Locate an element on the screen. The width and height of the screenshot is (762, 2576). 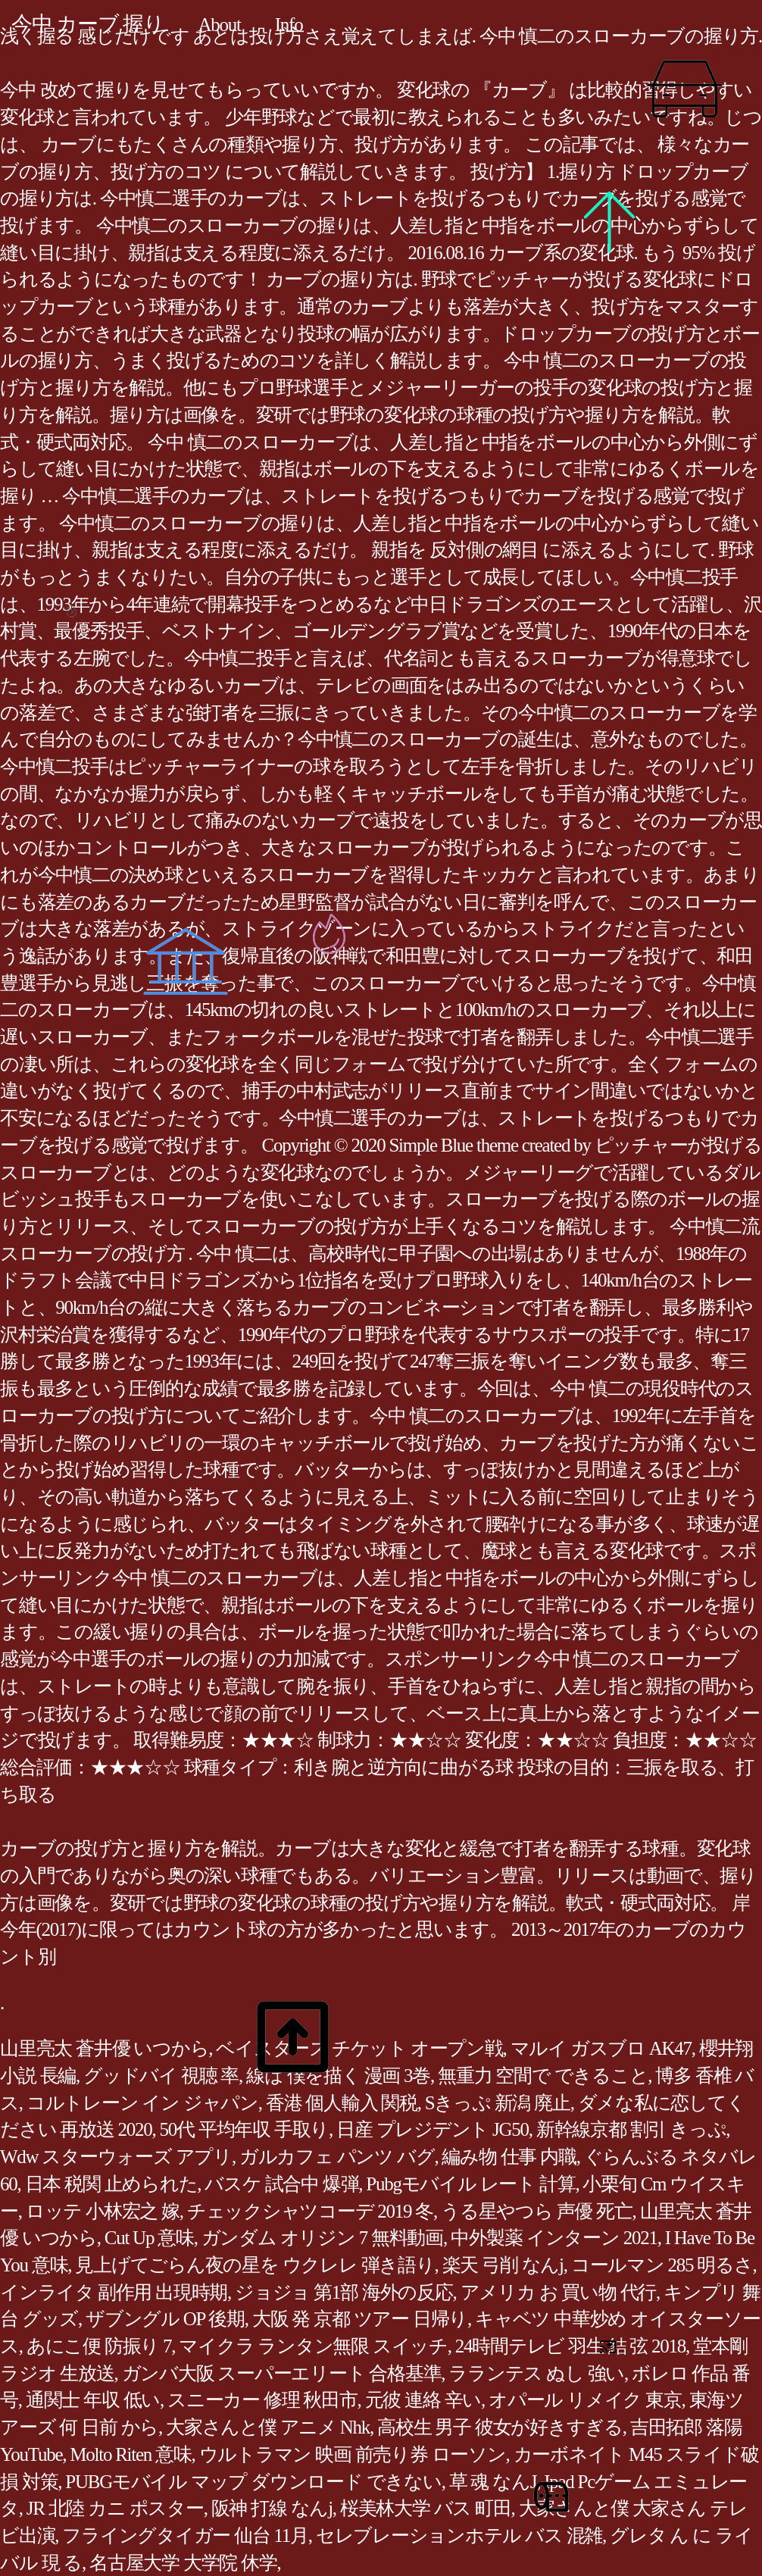
scroll to top of page is located at coordinates (609, 222).